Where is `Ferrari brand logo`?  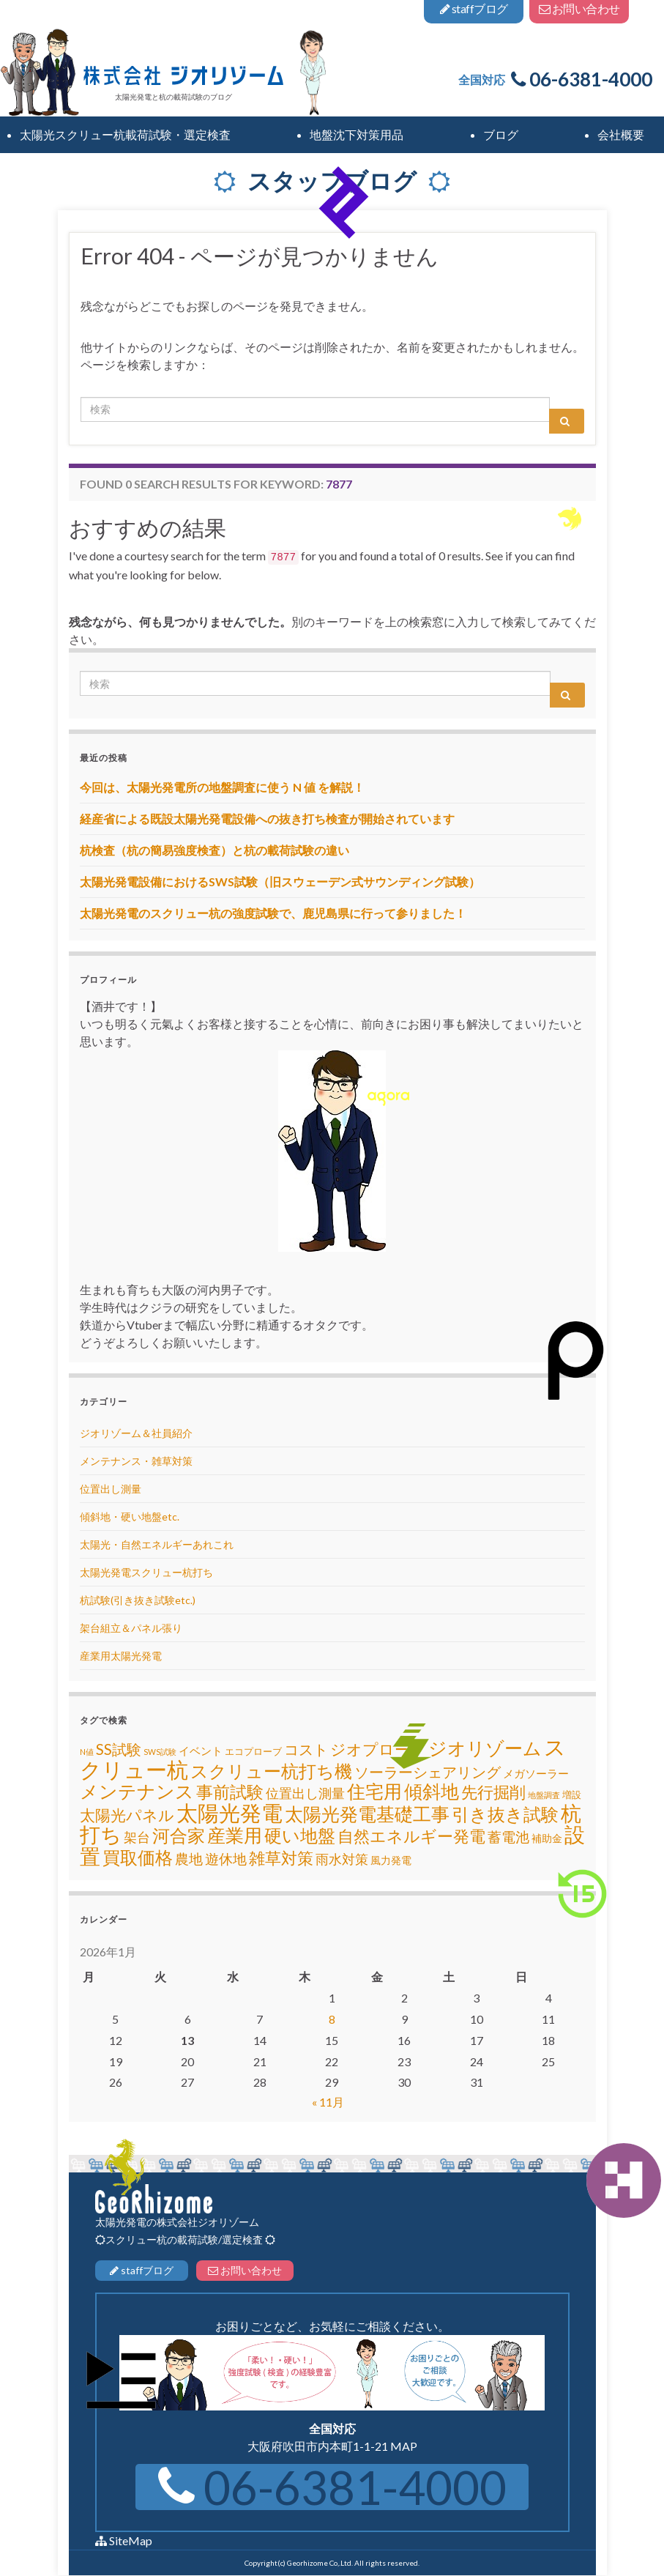 Ferrari brand logo is located at coordinates (124, 2167).